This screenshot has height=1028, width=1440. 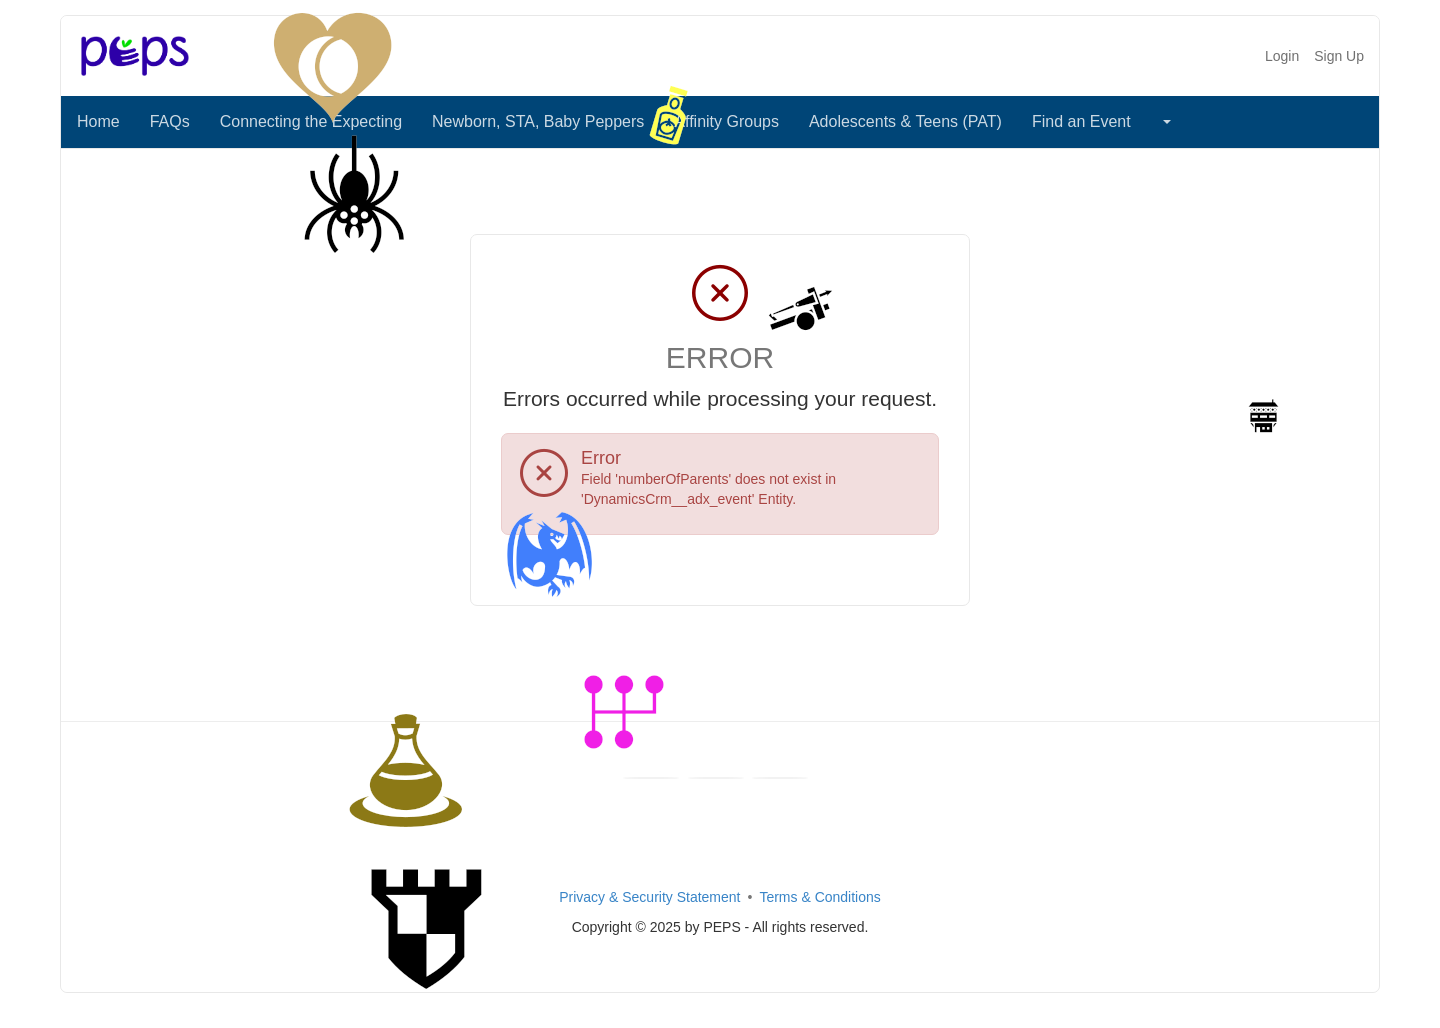 What do you see at coordinates (354, 195) in the screenshot?
I see `indicates a spooky or halloween-themed game element` at bounding box center [354, 195].